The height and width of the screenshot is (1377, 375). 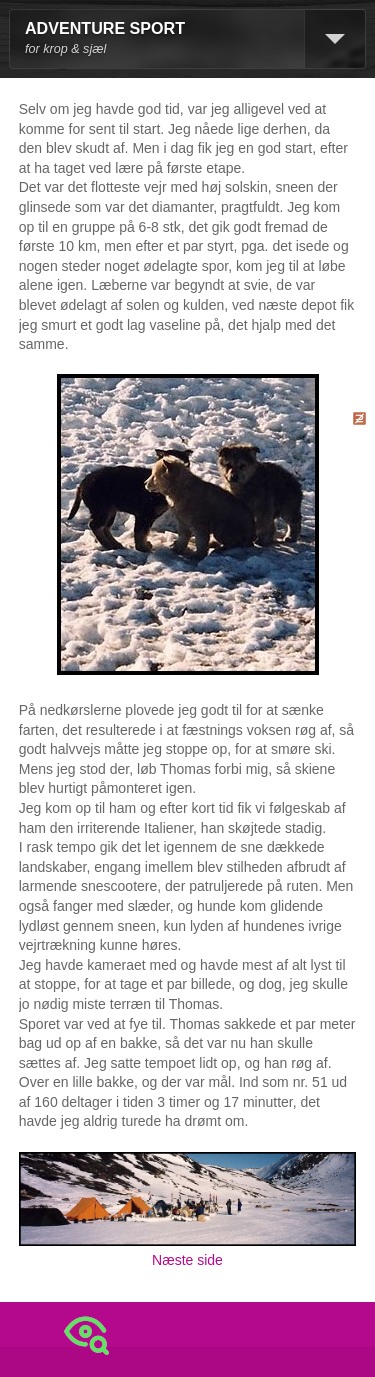 What do you see at coordinates (359, 418) in the screenshot?
I see `indicates set is not a superset of another set` at bounding box center [359, 418].